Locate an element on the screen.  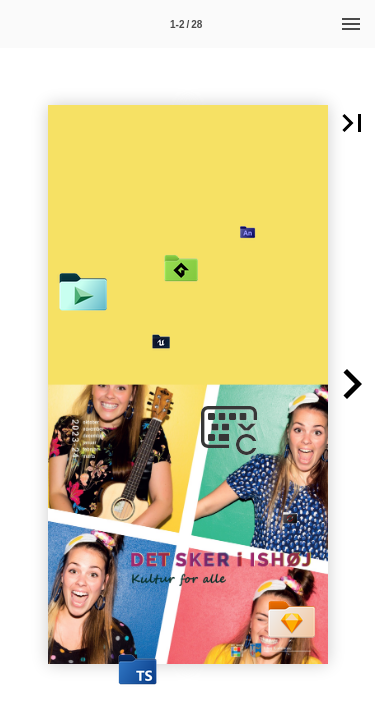
folder containing OpenShift project files is located at coordinates (290, 518).